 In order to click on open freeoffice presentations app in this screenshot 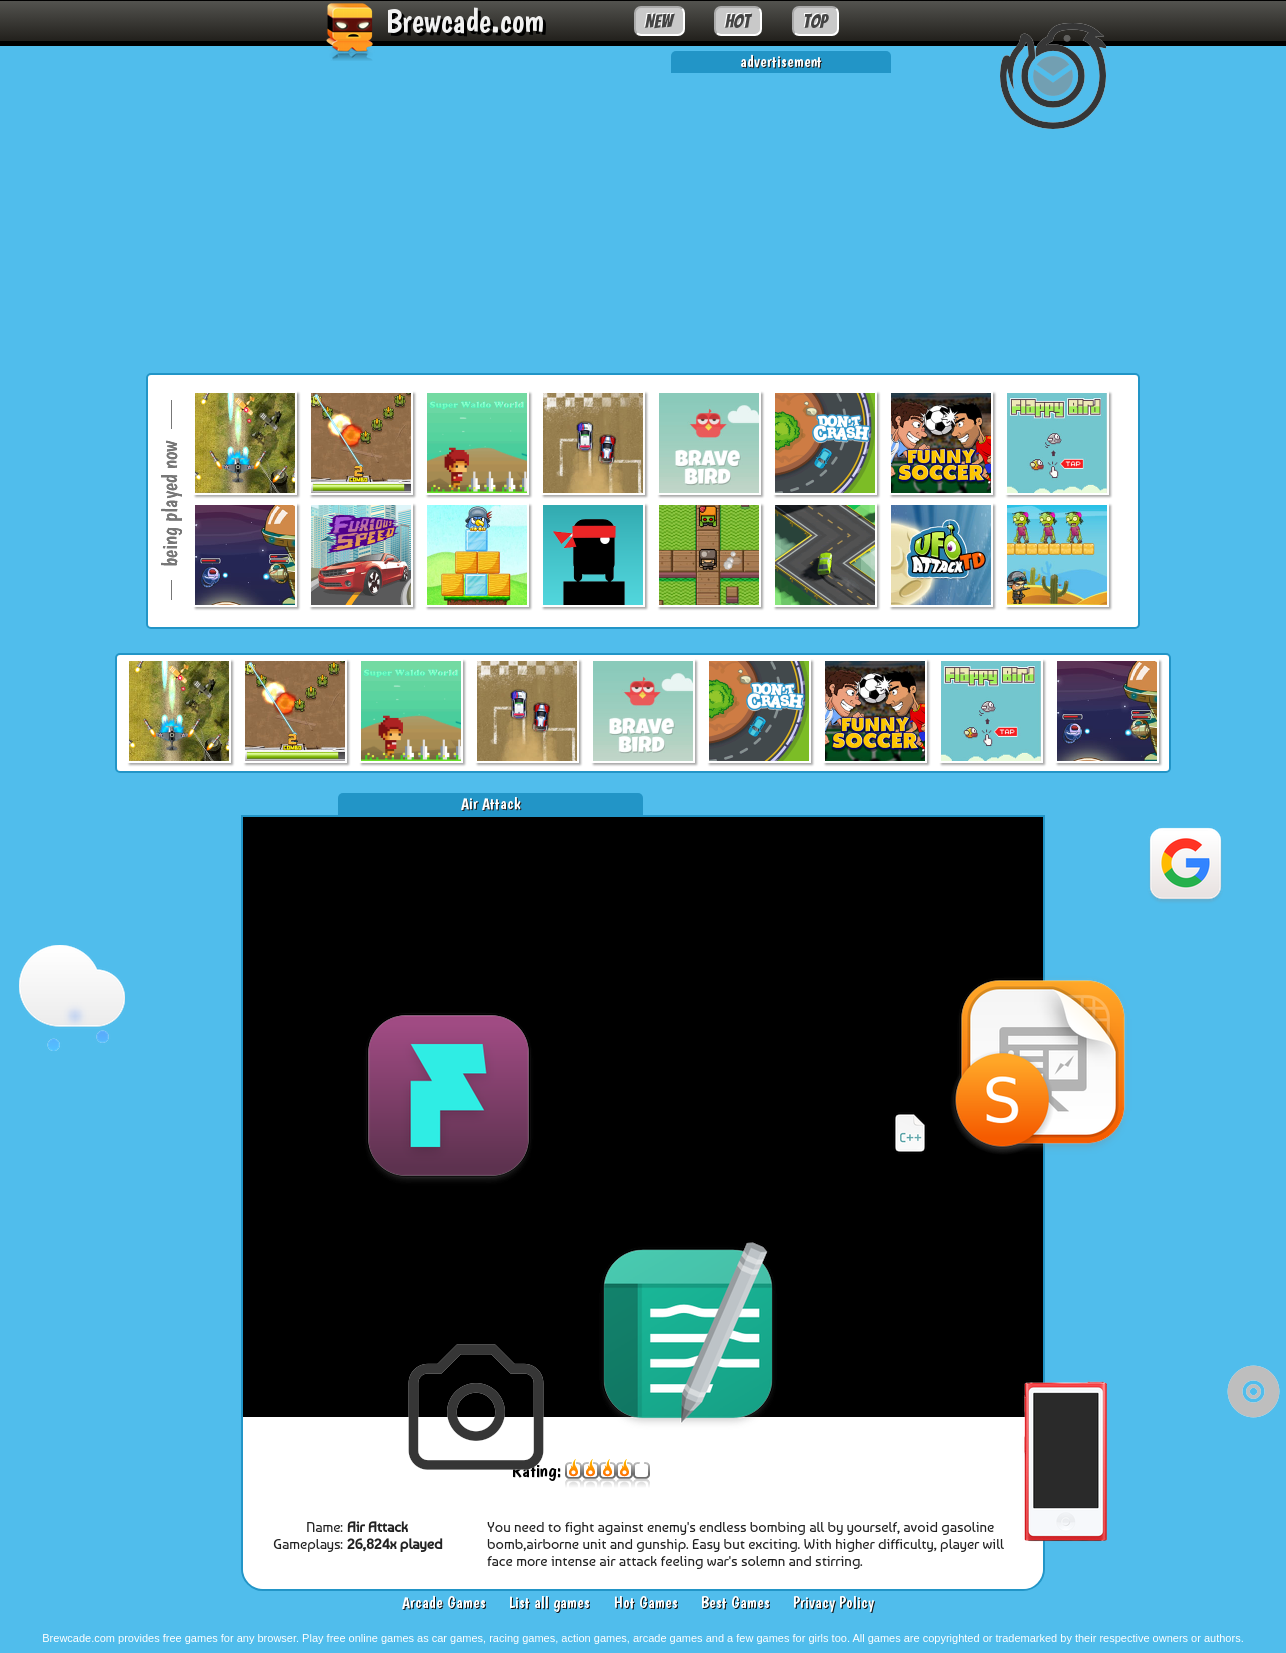, I will do `click(1043, 1062)`.